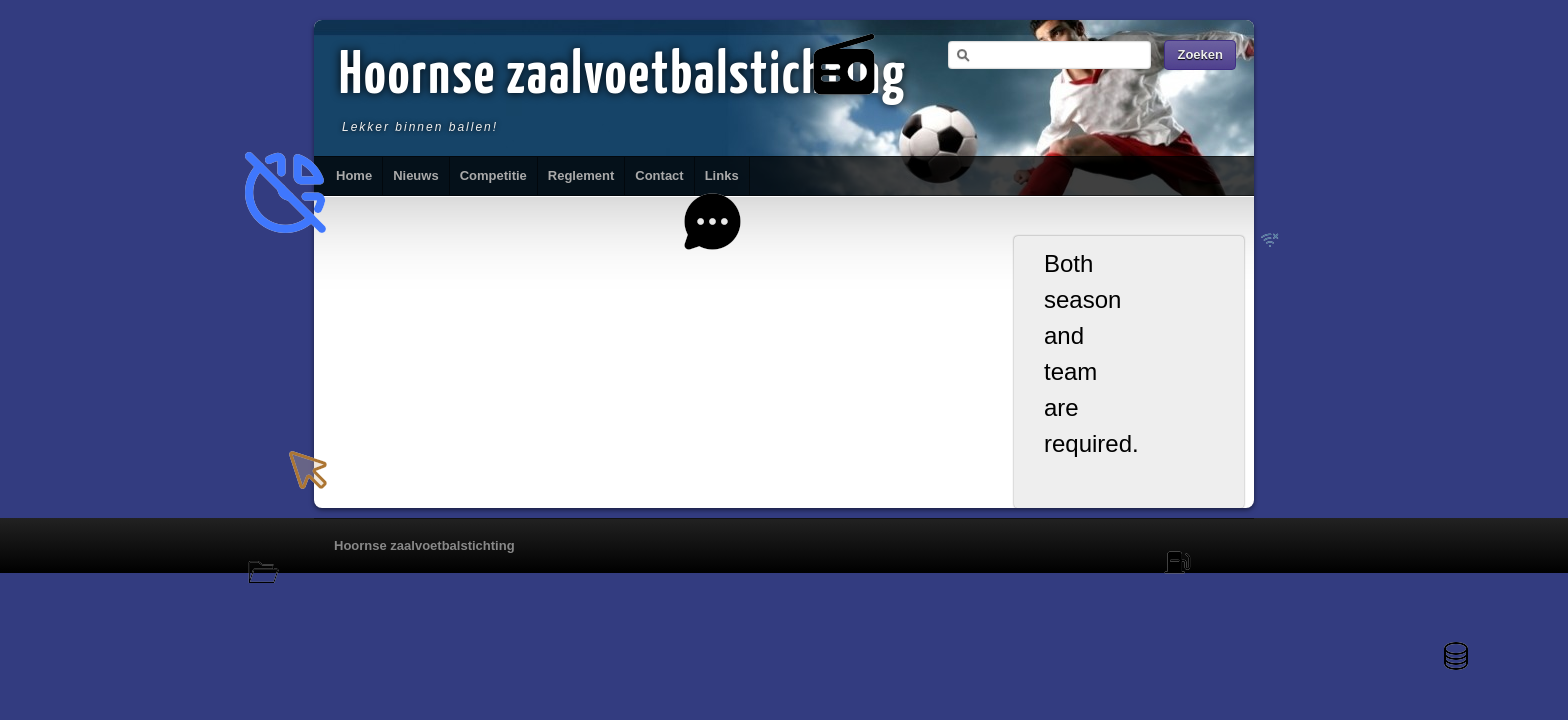 This screenshot has height=720, width=1568. What do you see at coordinates (1270, 240) in the screenshot?
I see `indicates no wifi connection available` at bounding box center [1270, 240].